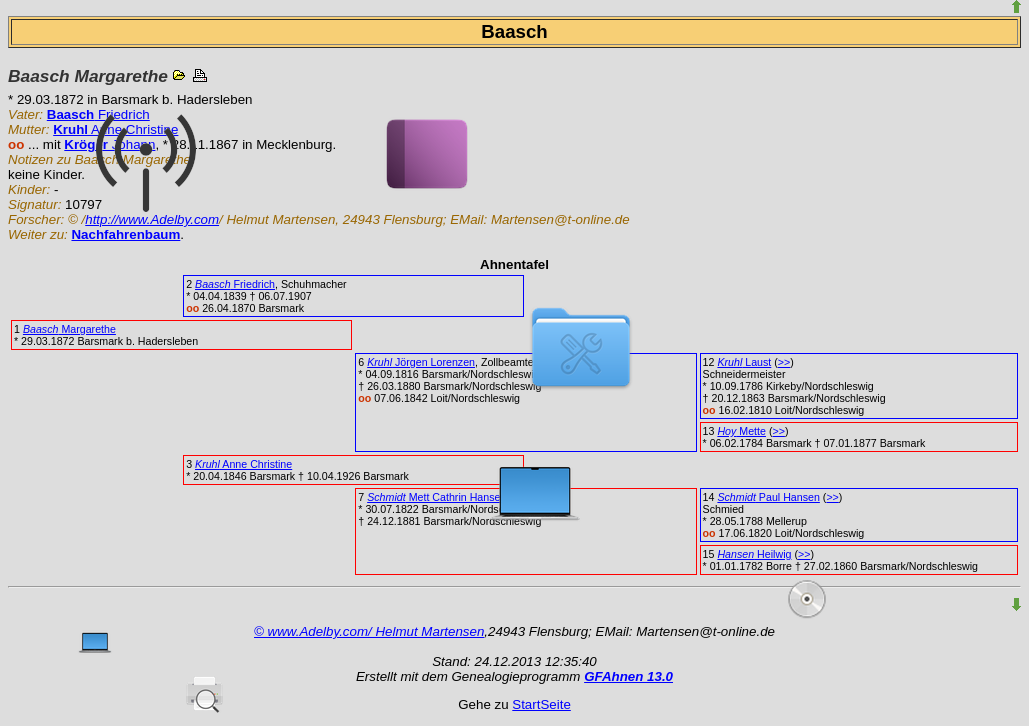 The height and width of the screenshot is (726, 1029). Describe the element at coordinates (535, 489) in the screenshot. I see `macbook air 15-inch device icon` at that location.